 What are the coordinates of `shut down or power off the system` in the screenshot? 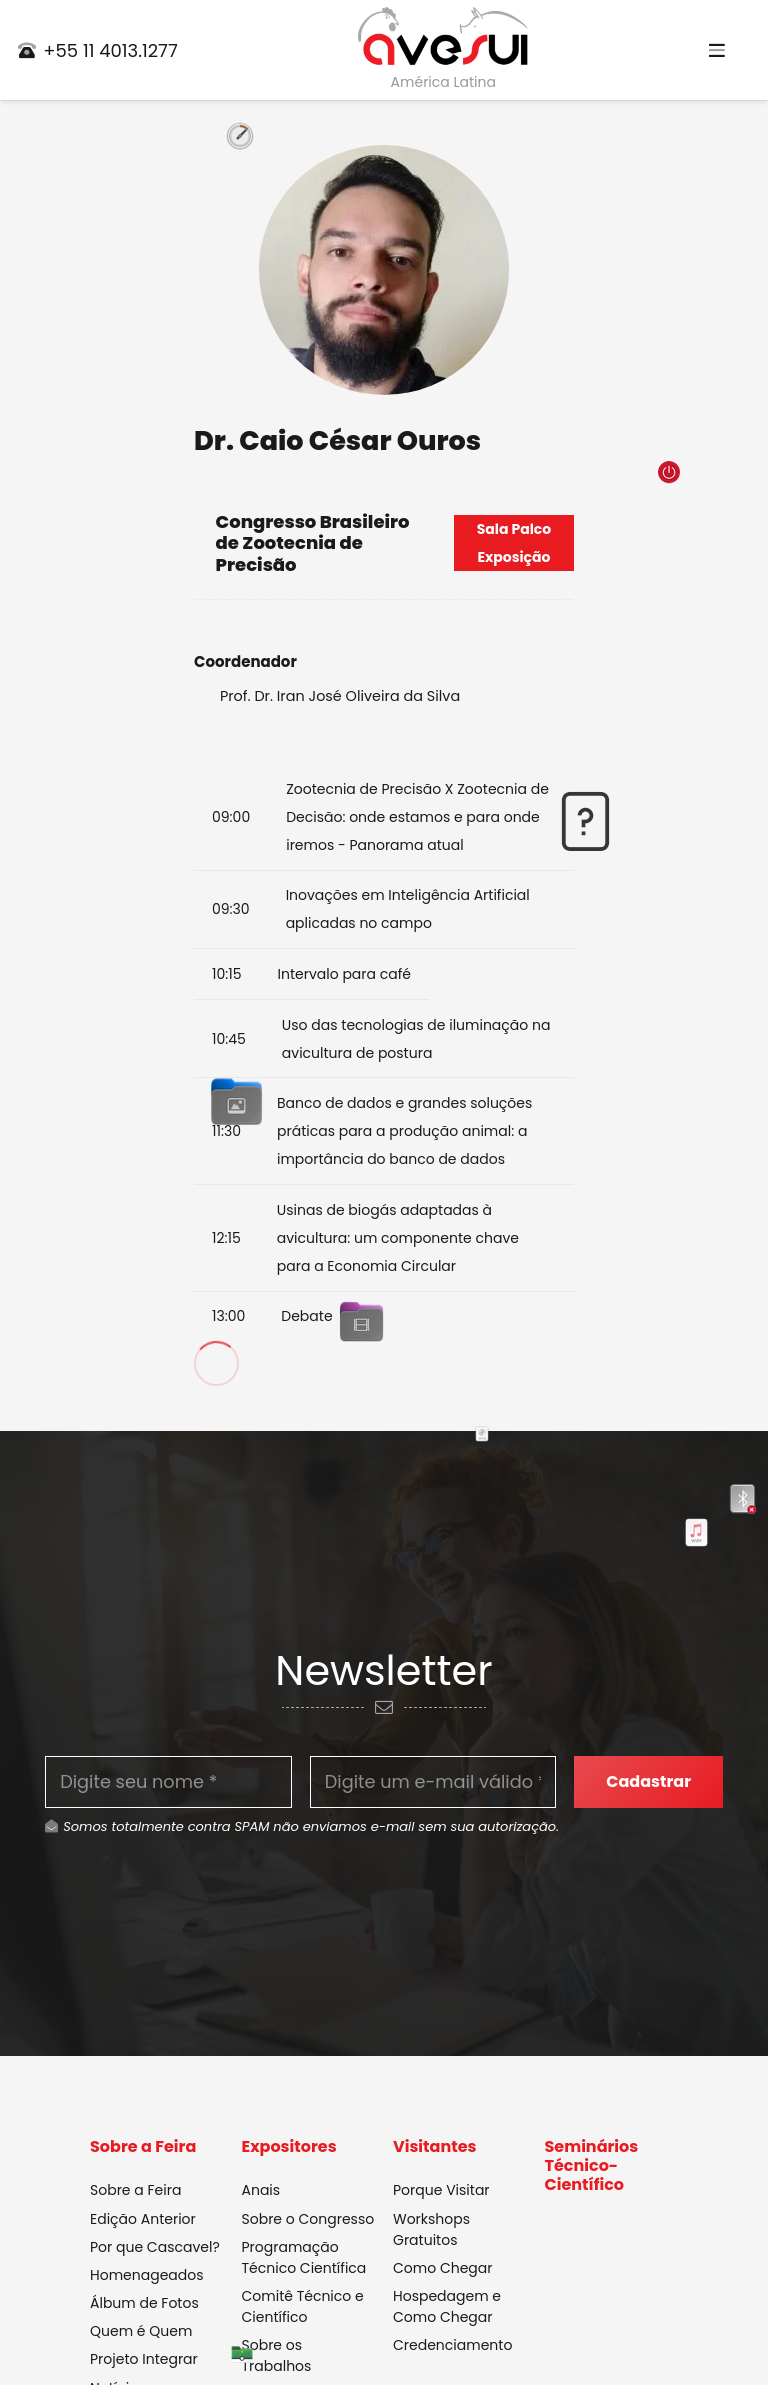 It's located at (669, 472).